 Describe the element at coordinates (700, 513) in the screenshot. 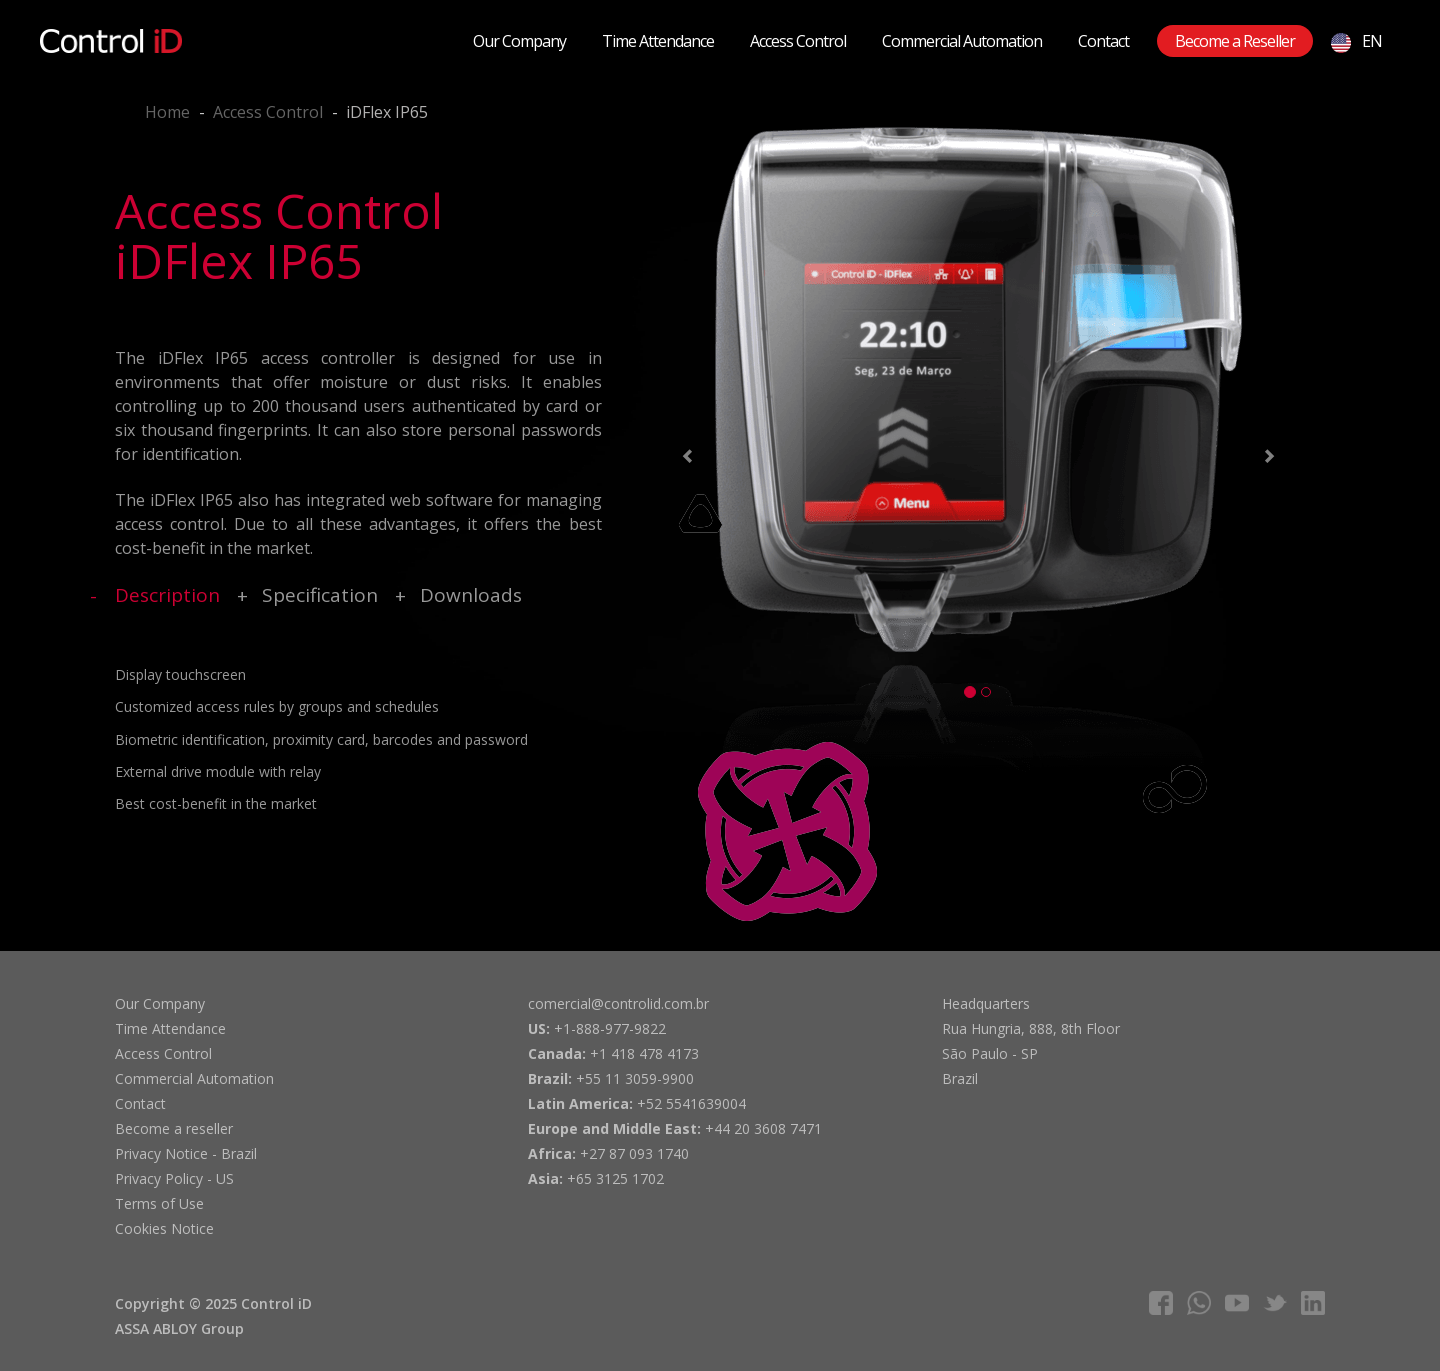

I see `HTC Vive brand logo` at that location.